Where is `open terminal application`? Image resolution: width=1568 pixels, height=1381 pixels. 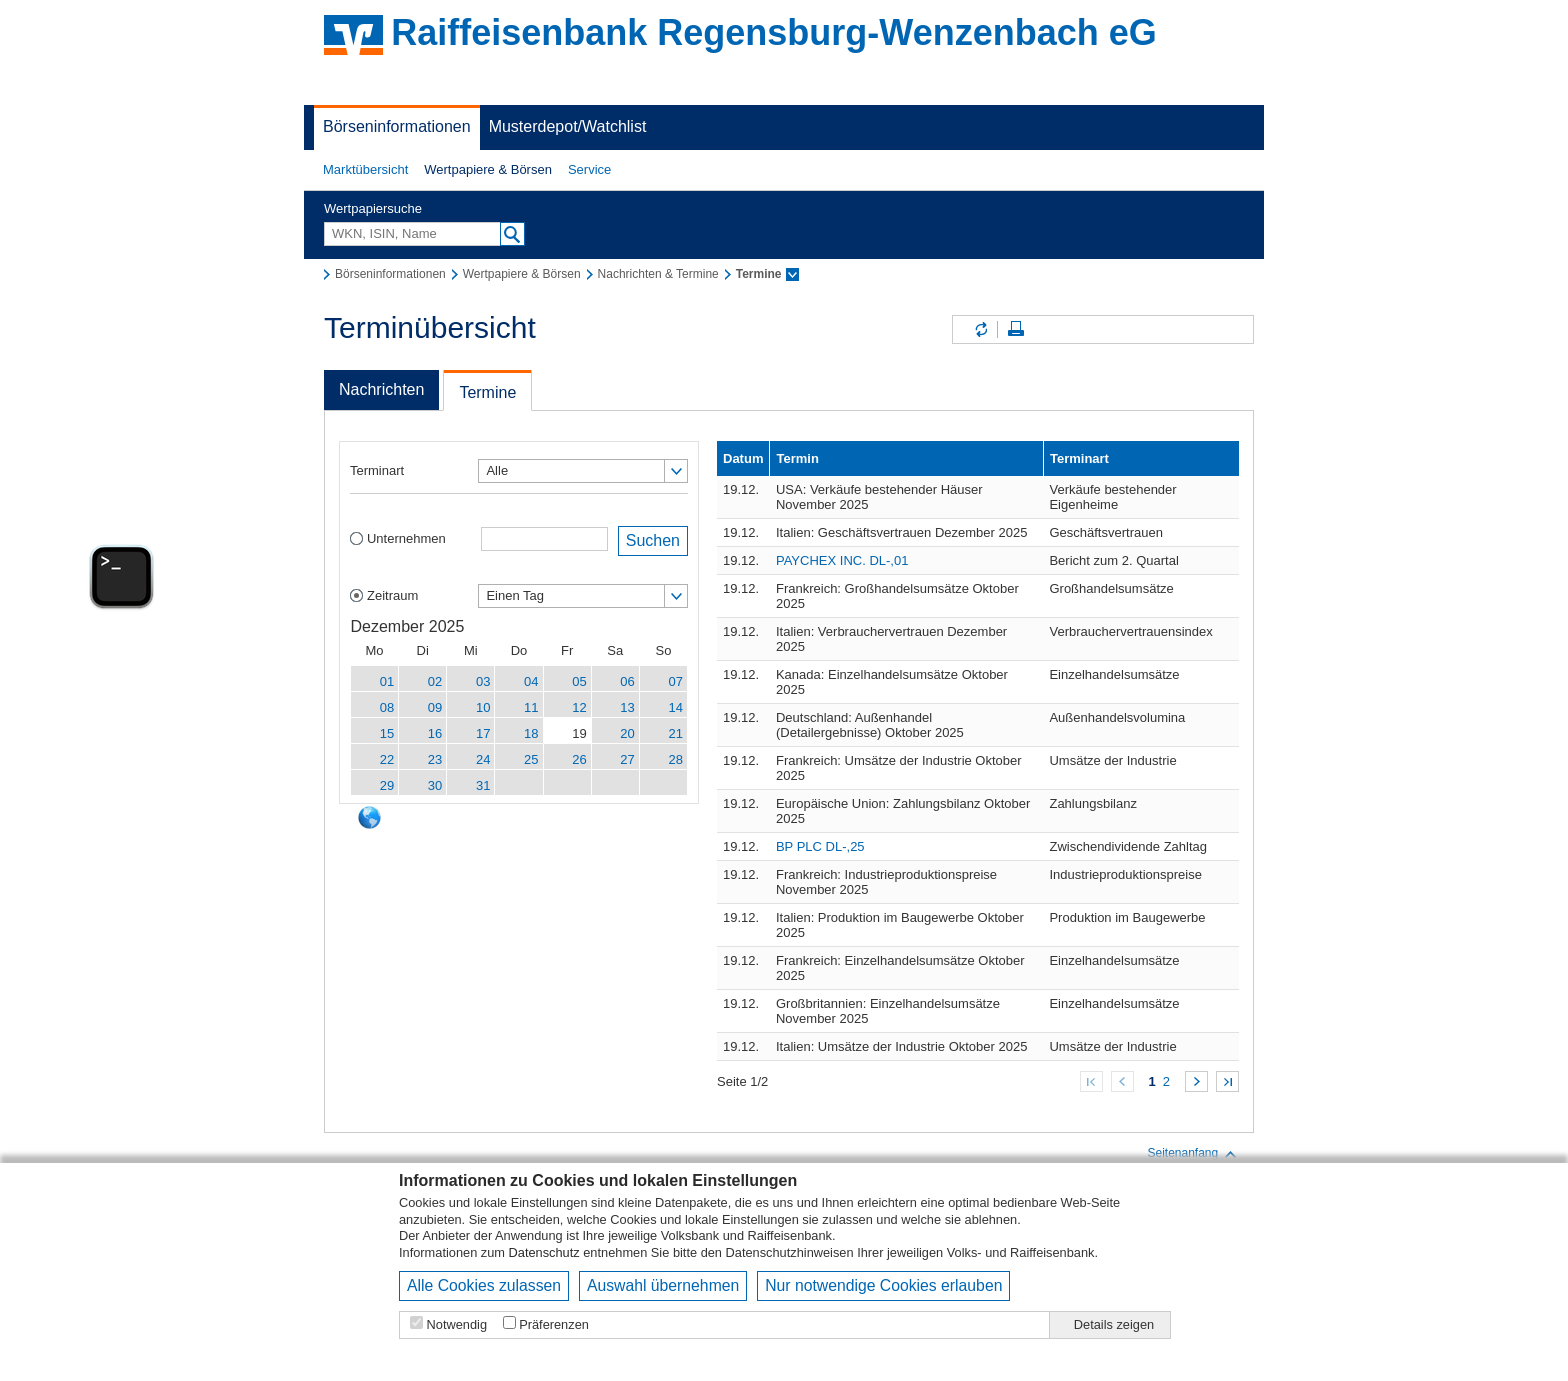
open terminal application is located at coordinates (121, 576).